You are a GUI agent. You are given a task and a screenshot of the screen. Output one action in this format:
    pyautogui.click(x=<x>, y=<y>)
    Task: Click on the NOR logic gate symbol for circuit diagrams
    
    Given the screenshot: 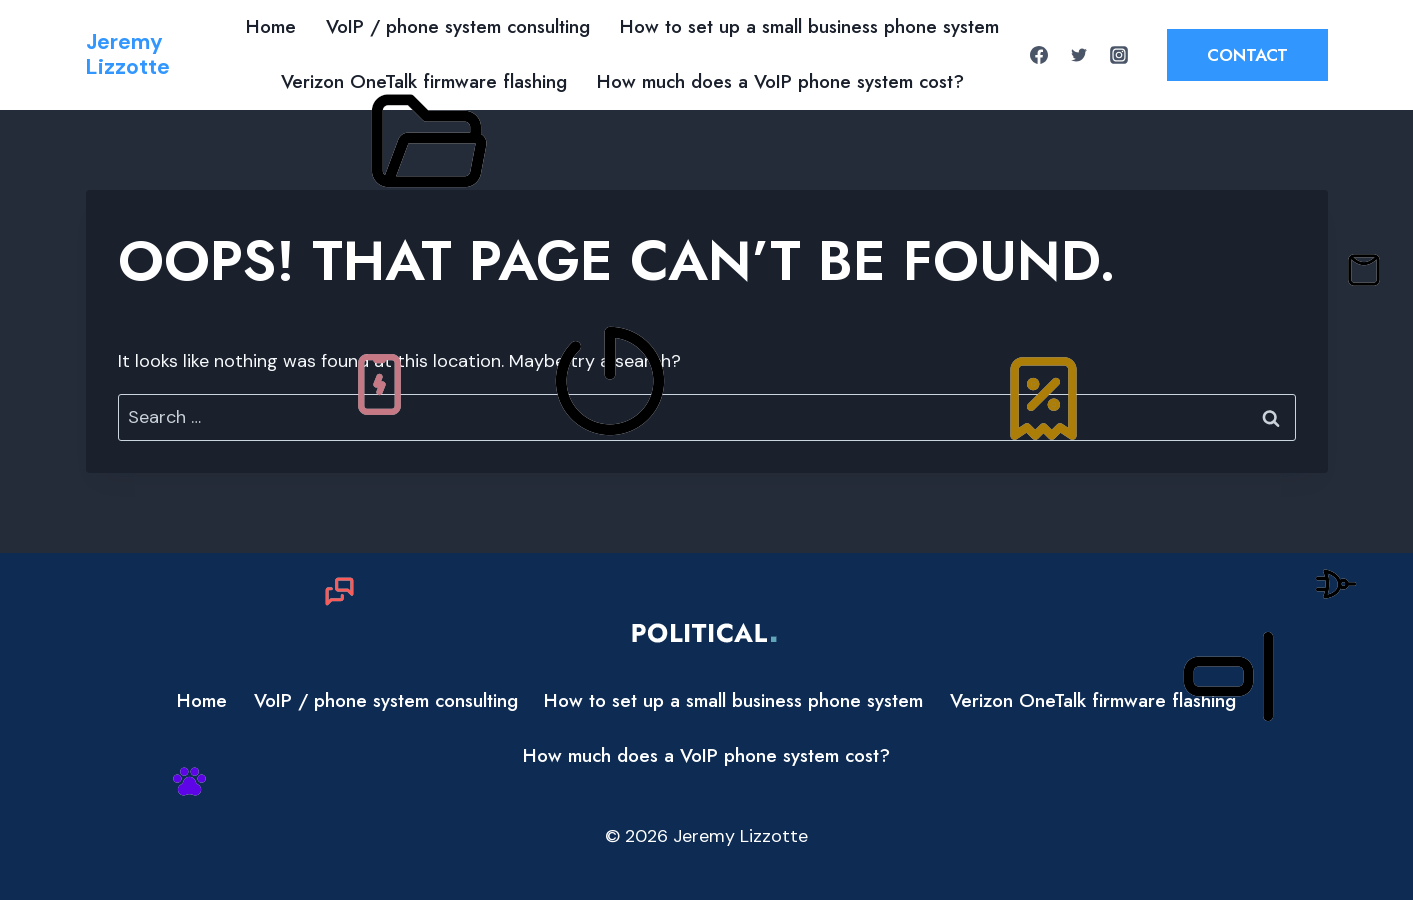 What is the action you would take?
    pyautogui.click(x=1336, y=584)
    